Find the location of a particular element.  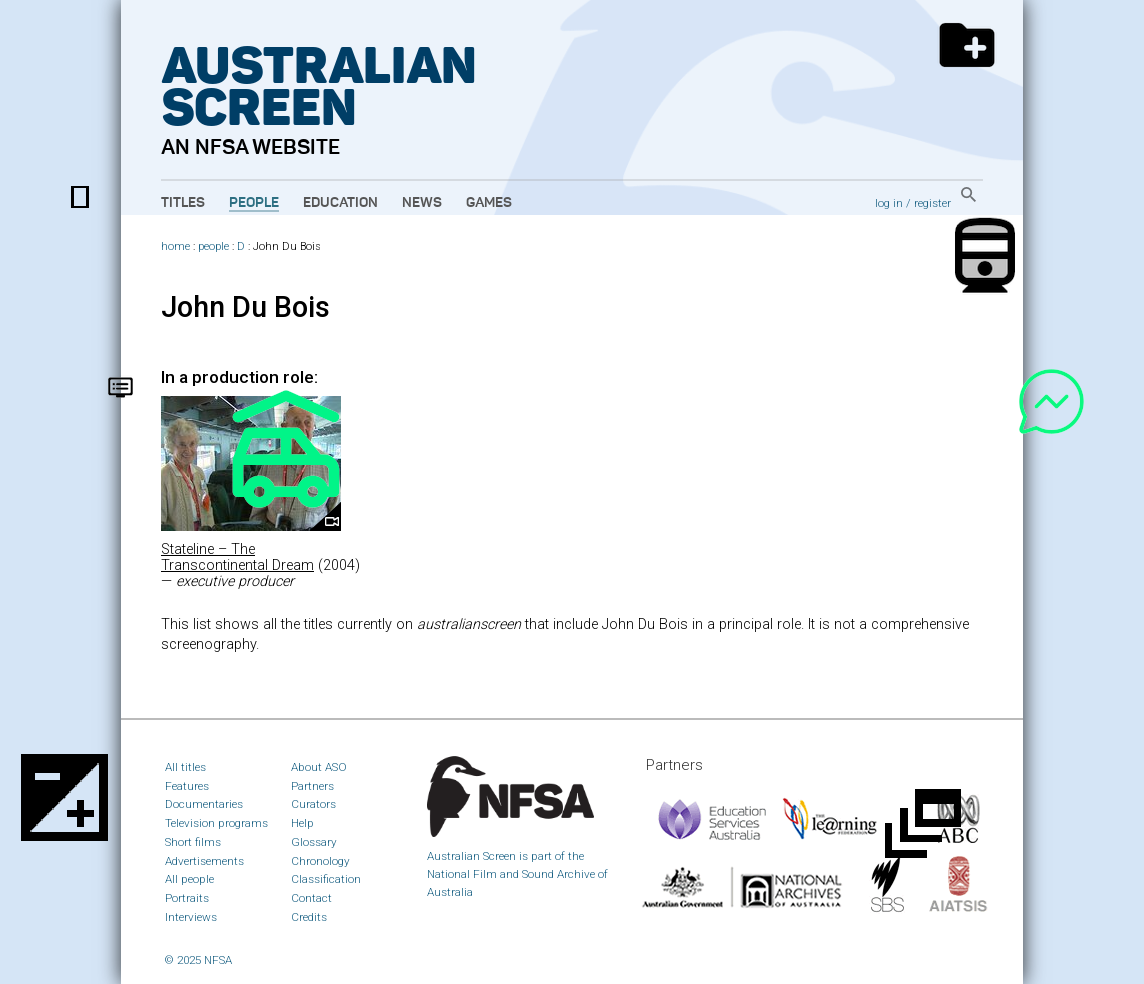

crop image to portrait orientation is located at coordinates (80, 197).